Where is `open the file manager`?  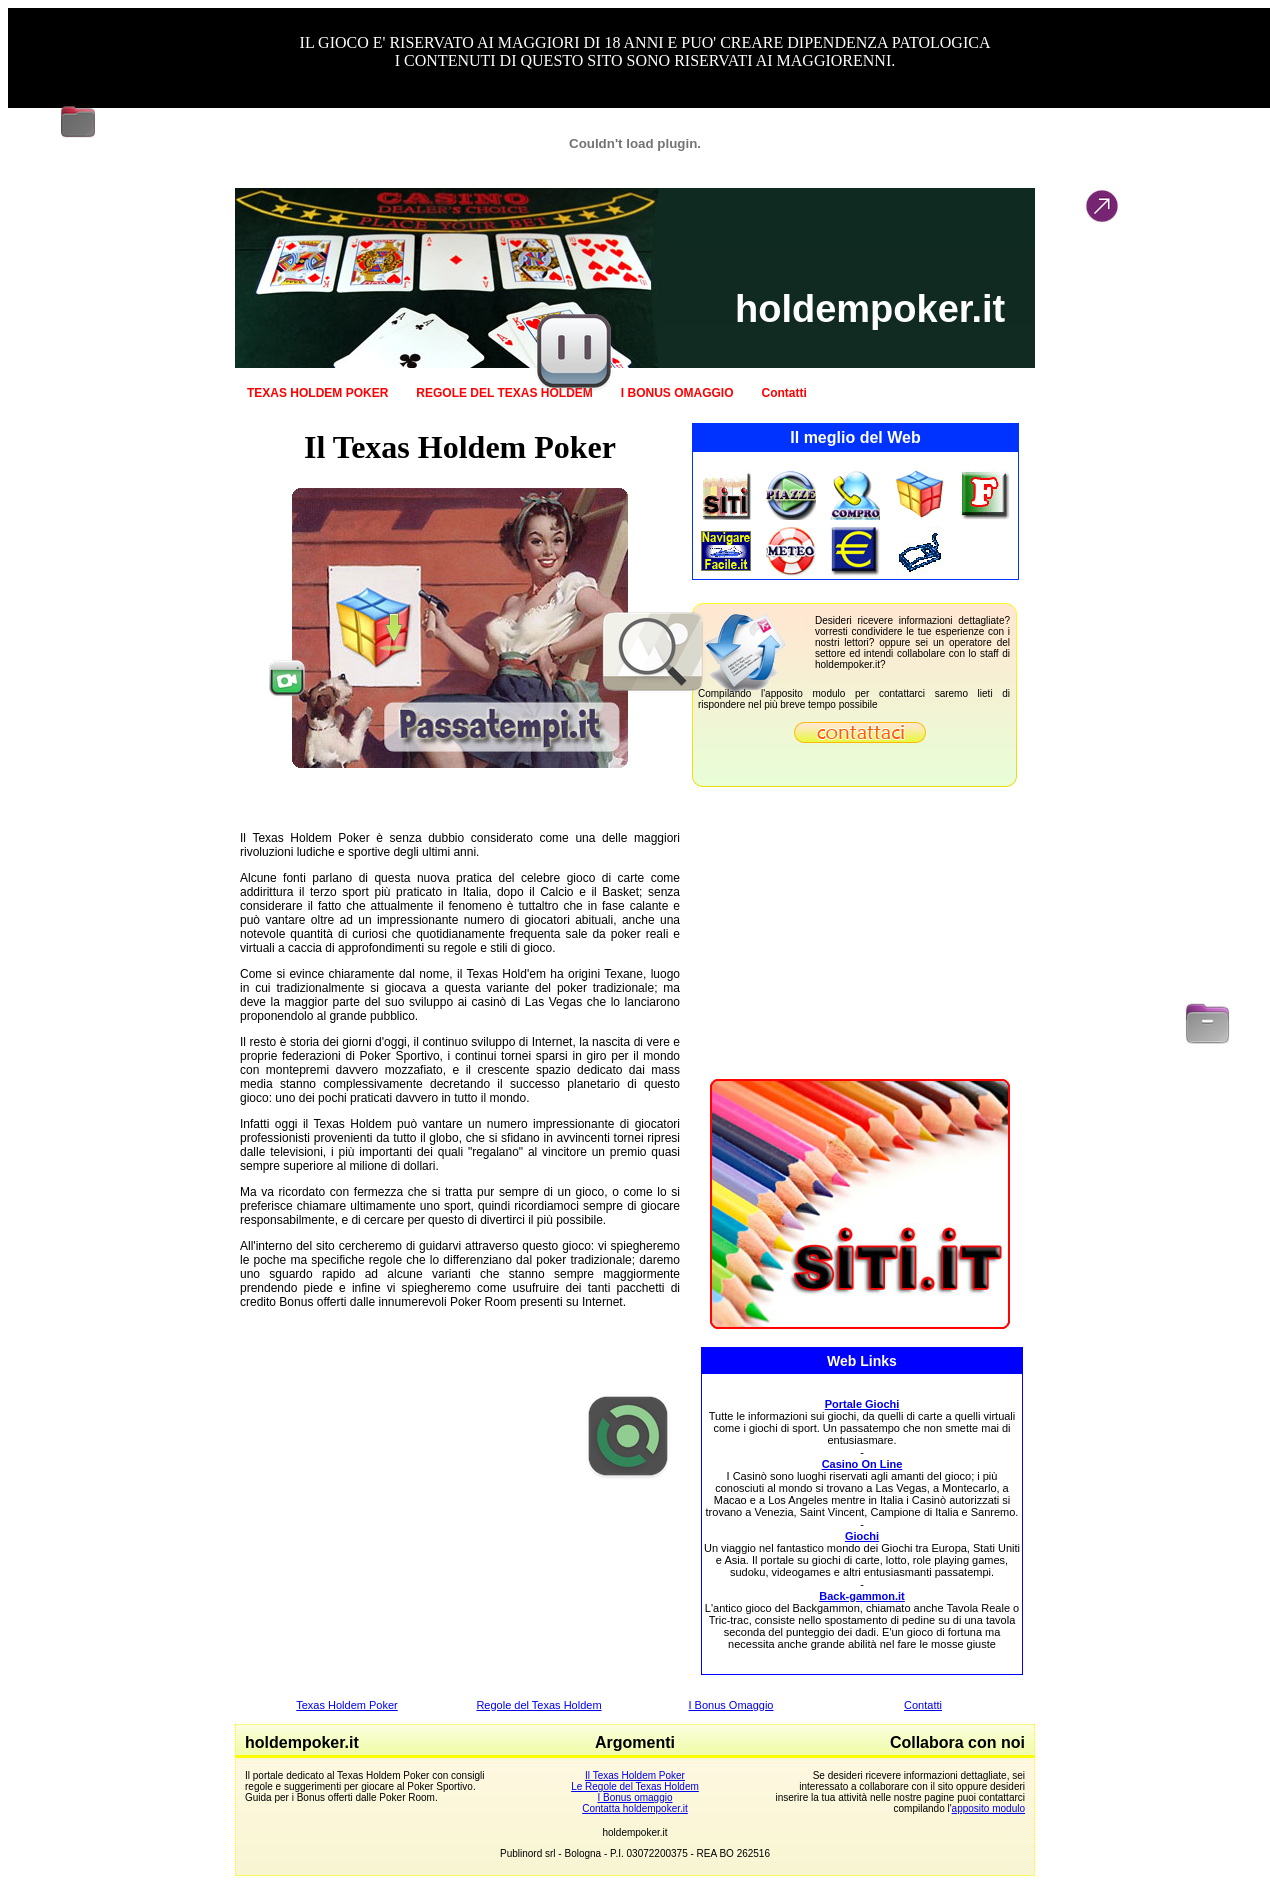 open the file manager is located at coordinates (1207, 1023).